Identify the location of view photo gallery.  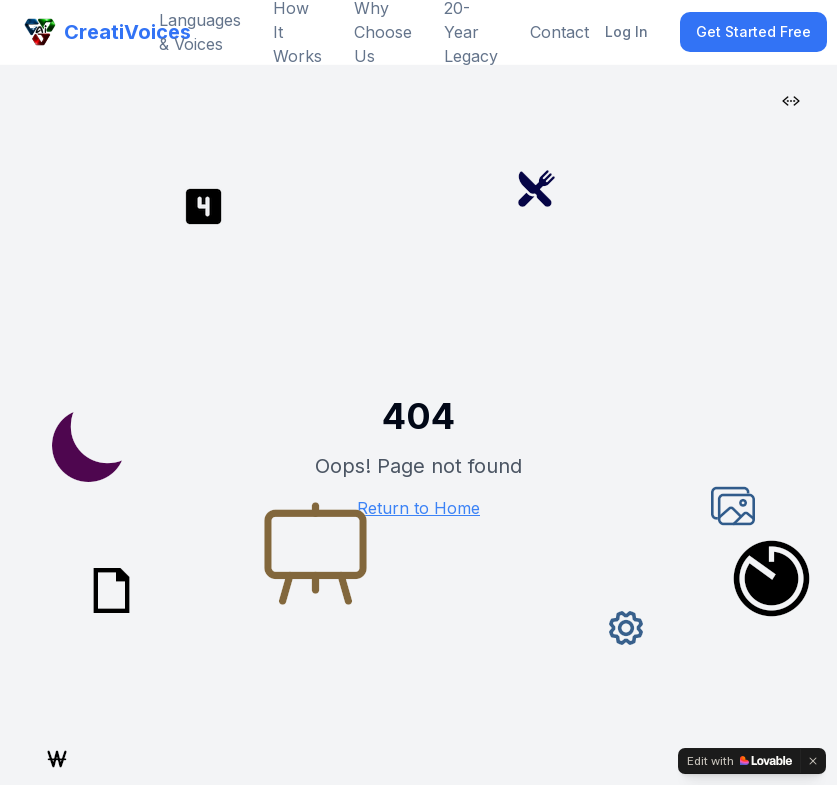
(733, 506).